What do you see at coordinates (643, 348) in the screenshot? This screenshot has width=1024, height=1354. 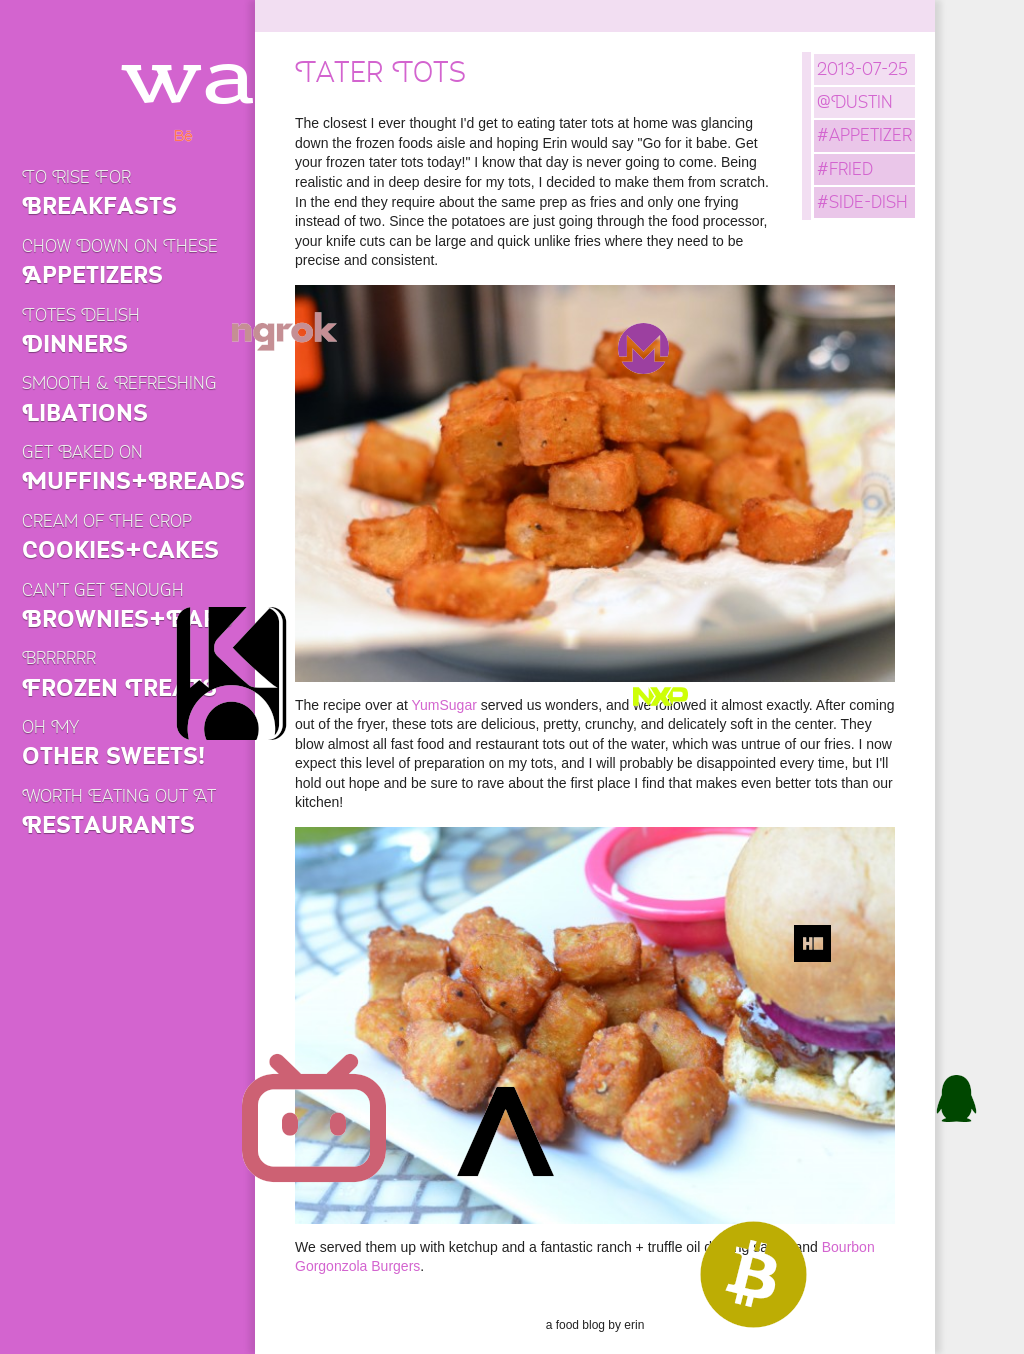 I see `monero cryptocurrency logo` at bounding box center [643, 348].